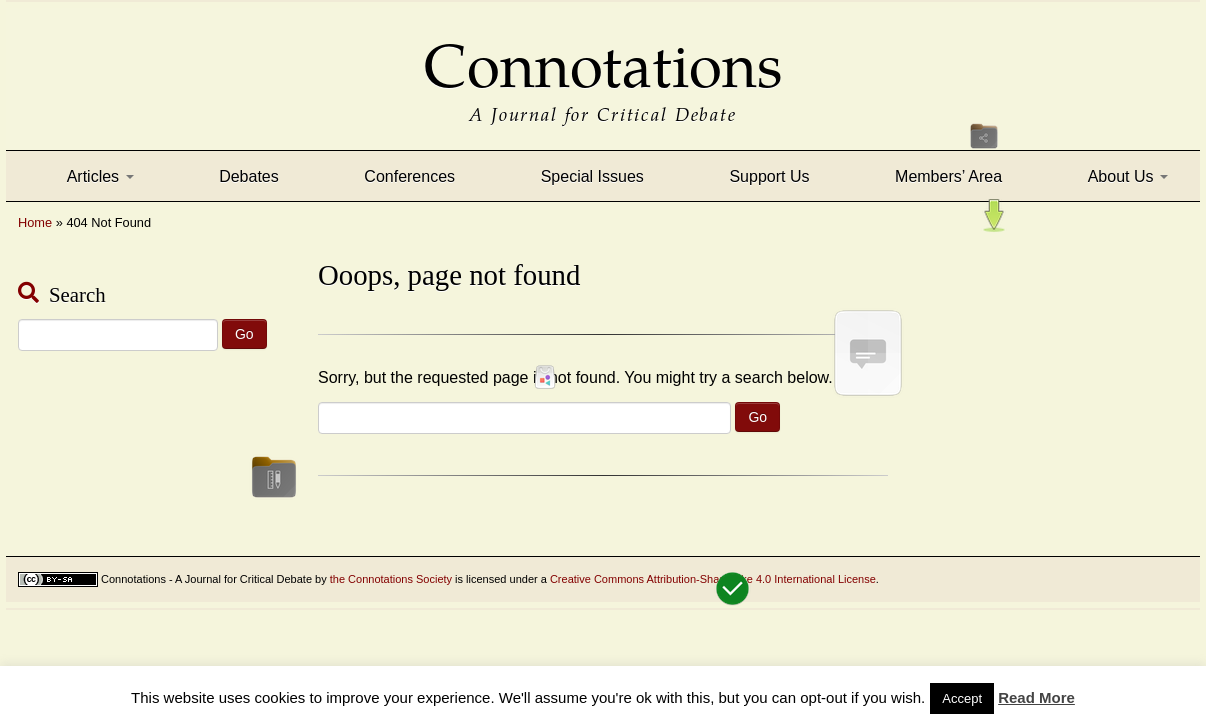 The width and height of the screenshot is (1206, 726). Describe the element at coordinates (994, 216) in the screenshot. I see `save the current document` at that location.